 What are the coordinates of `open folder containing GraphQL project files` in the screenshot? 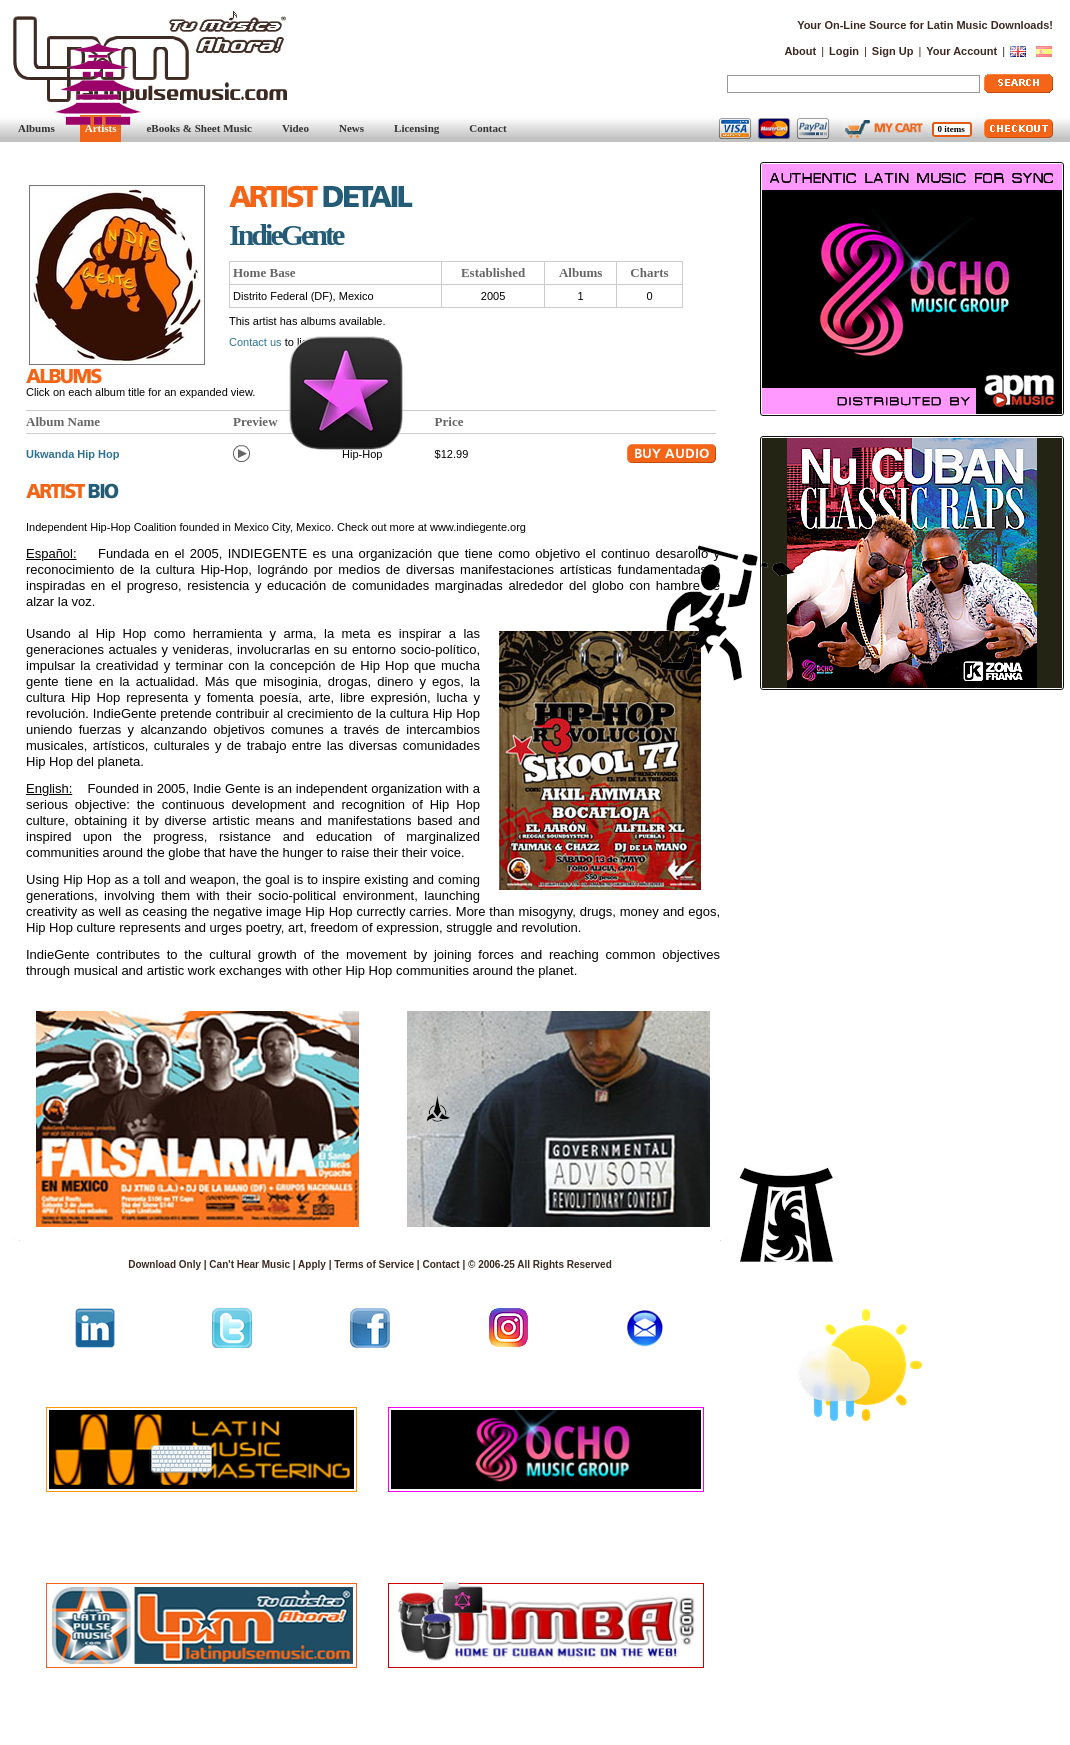 It's located at (462, 1598).